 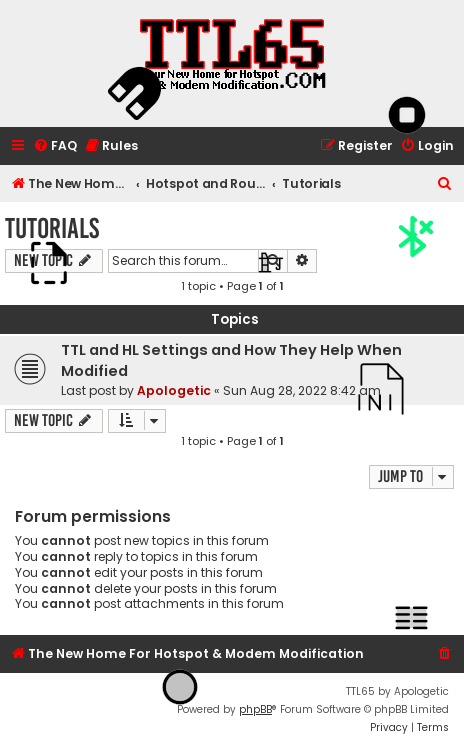 I want to click on attract or link related items together, so click(x=135, y=92).